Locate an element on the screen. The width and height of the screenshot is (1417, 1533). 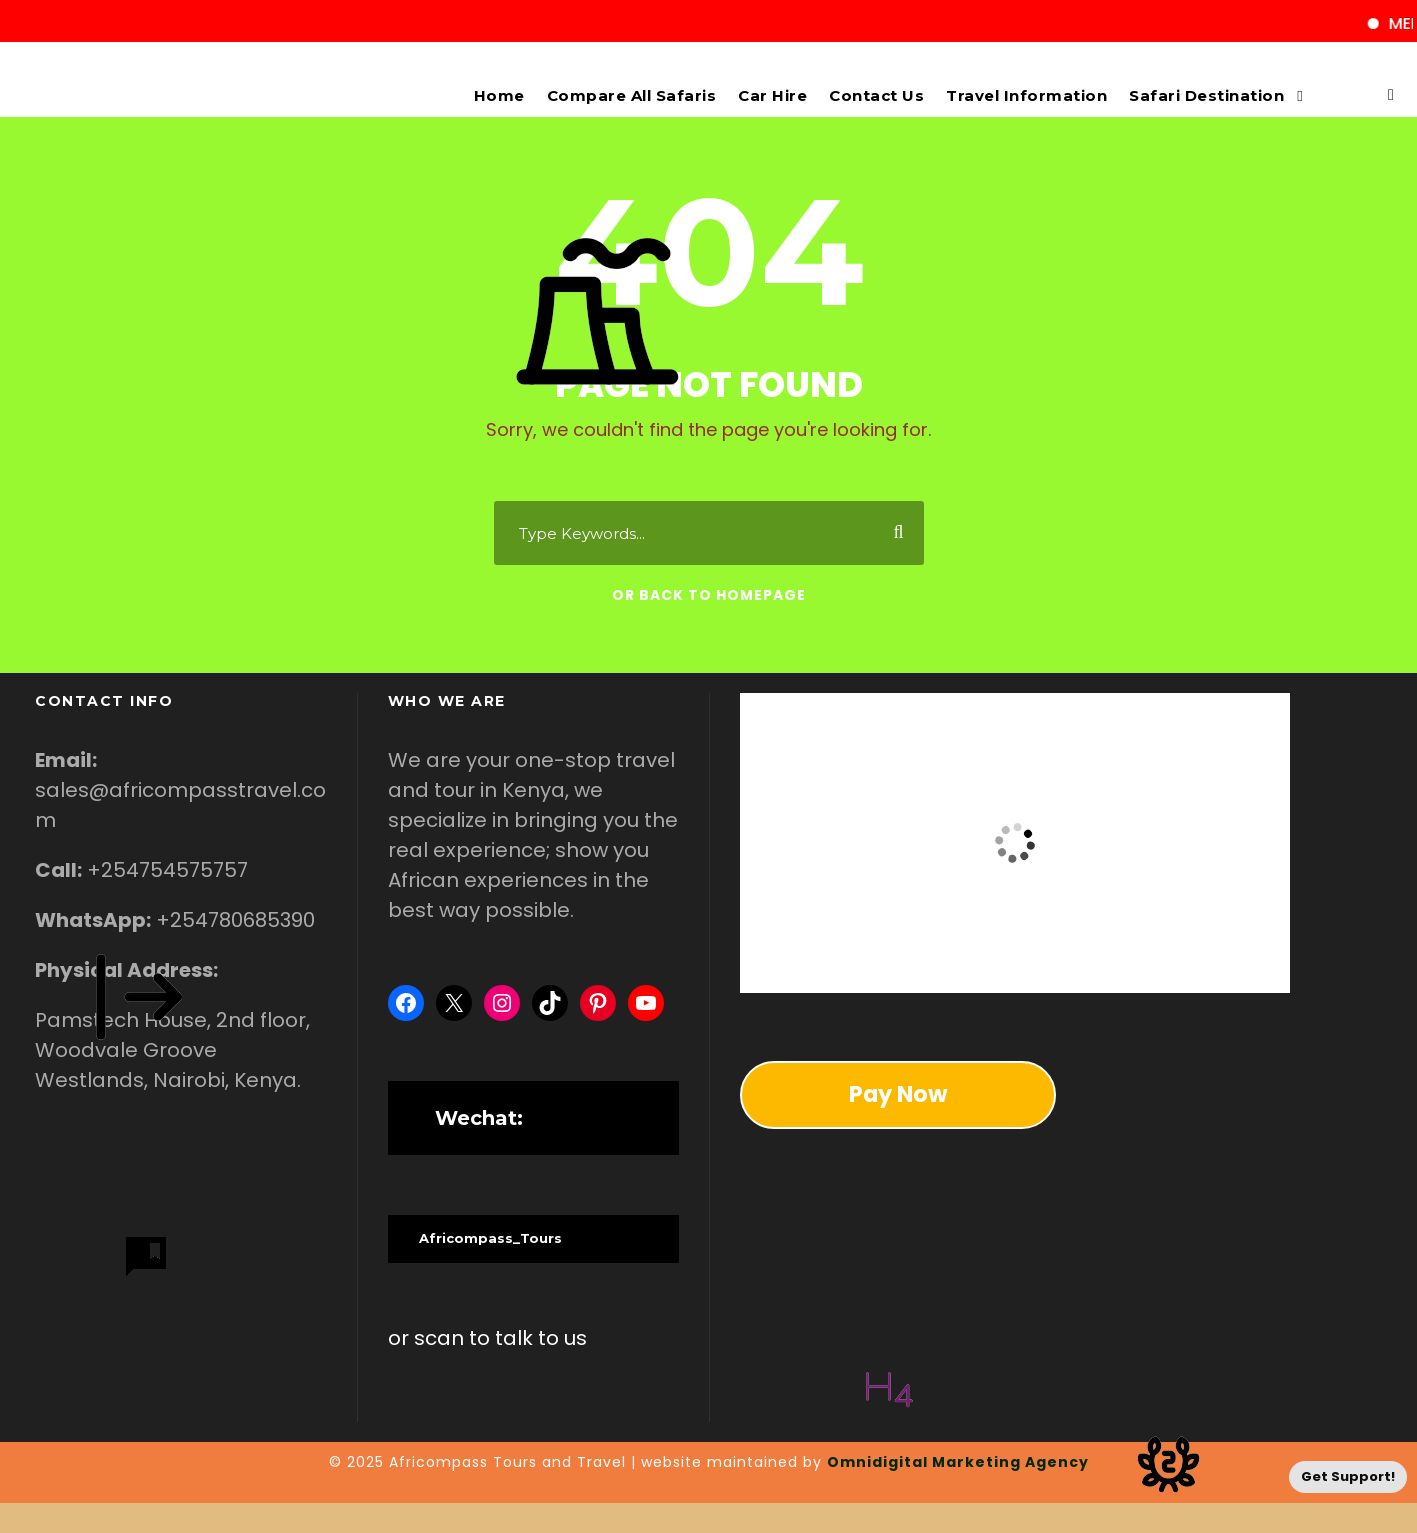
view factory or manufacturing facilities is located at coordinates (593, 307).